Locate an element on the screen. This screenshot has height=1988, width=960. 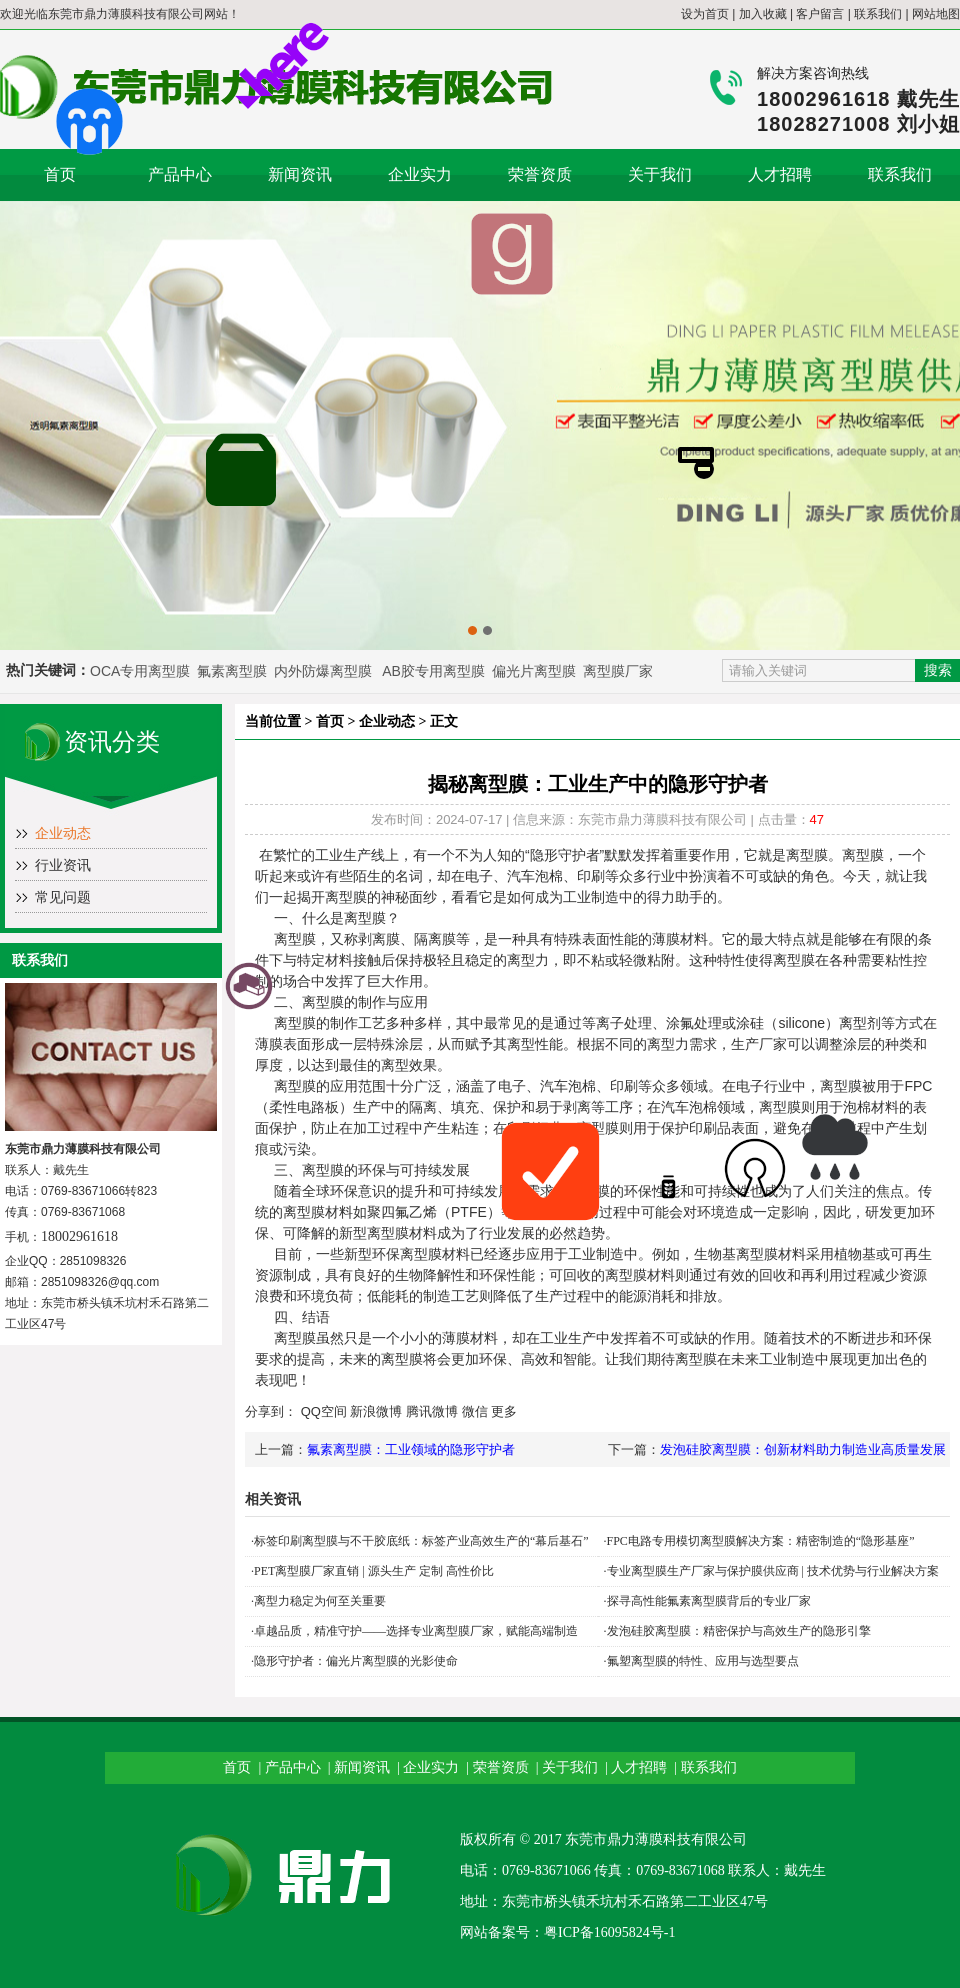
indicates rainy weather conditions is located at coordinates (835, 1147).